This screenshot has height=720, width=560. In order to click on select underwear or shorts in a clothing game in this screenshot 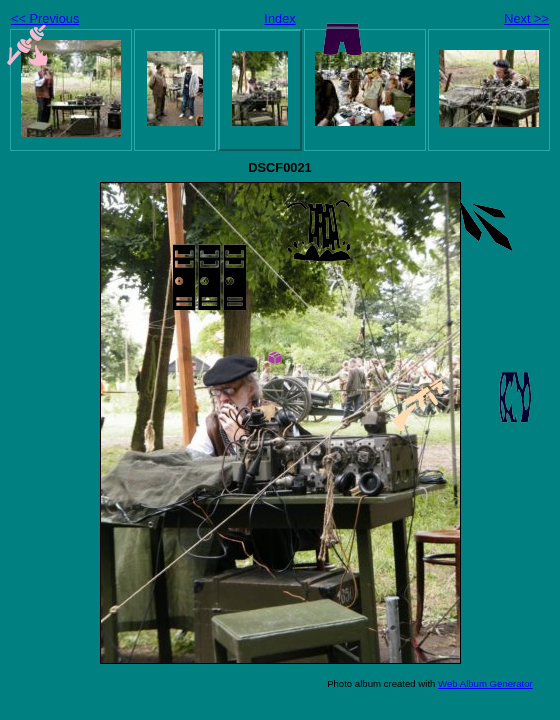, I will do `click(342, 39)`.